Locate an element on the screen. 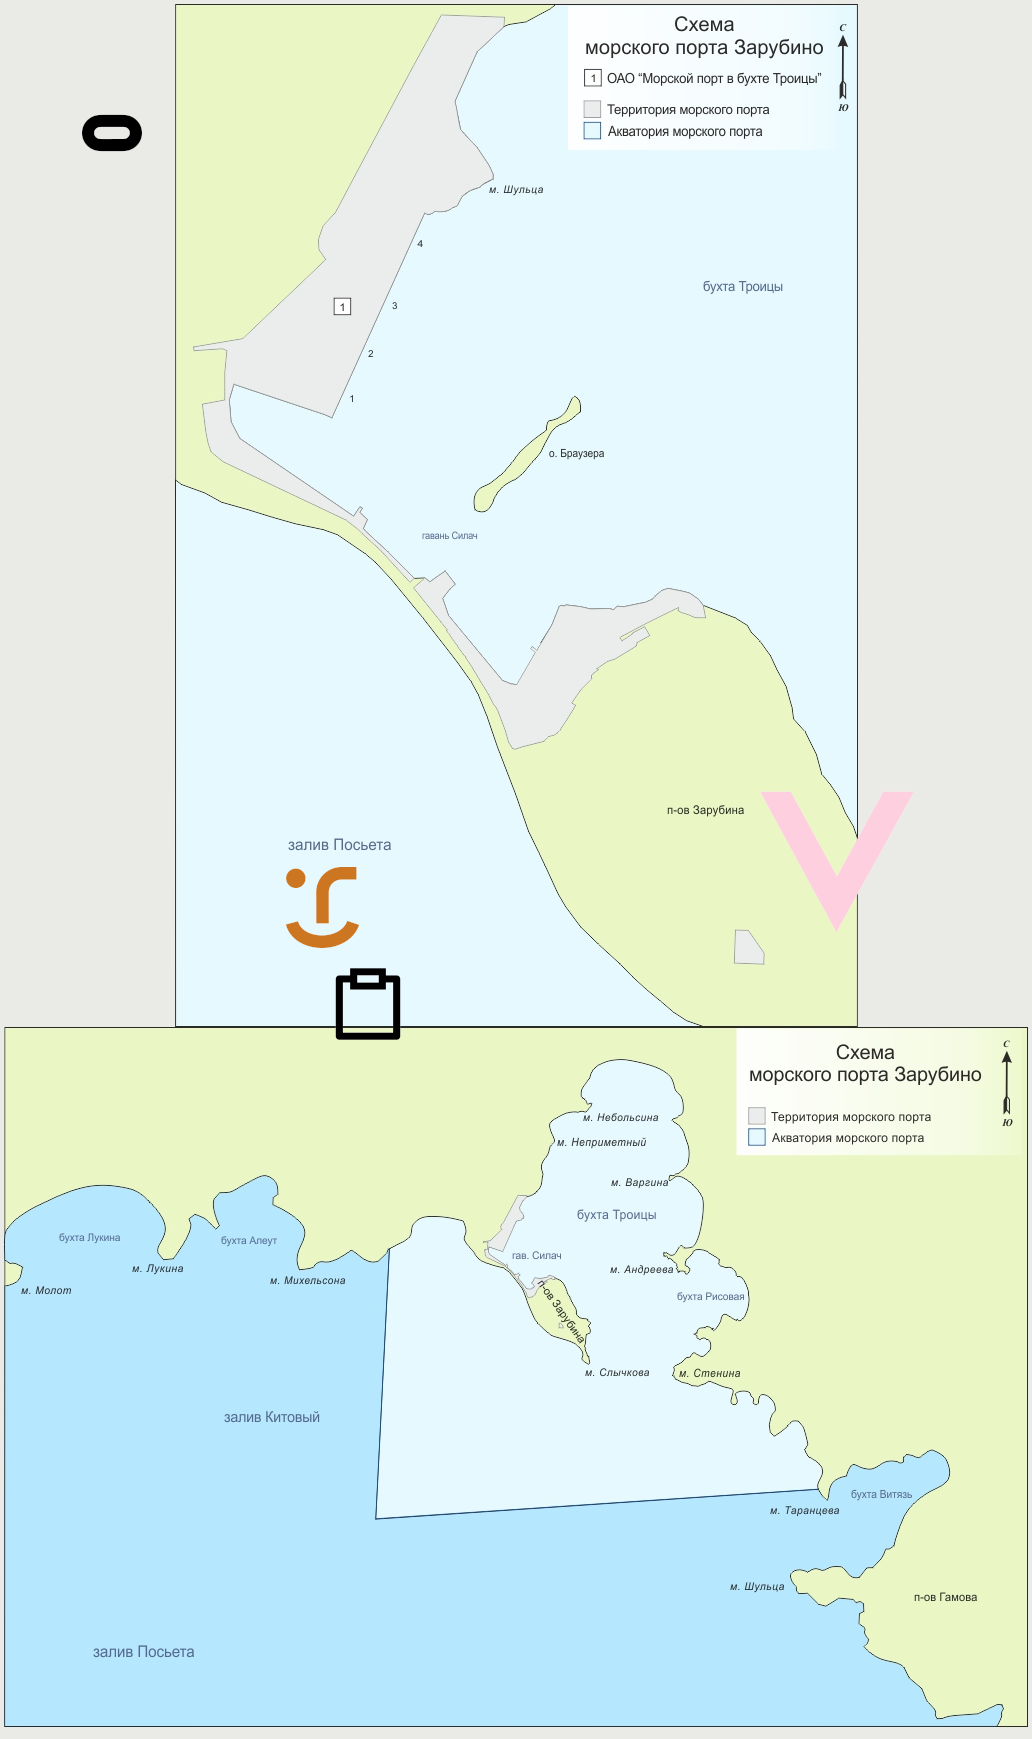 Image resolution: width=1032 pixels, height=1739 pixels. open Oculus VR app or settings is located at coordinates (112, 133).